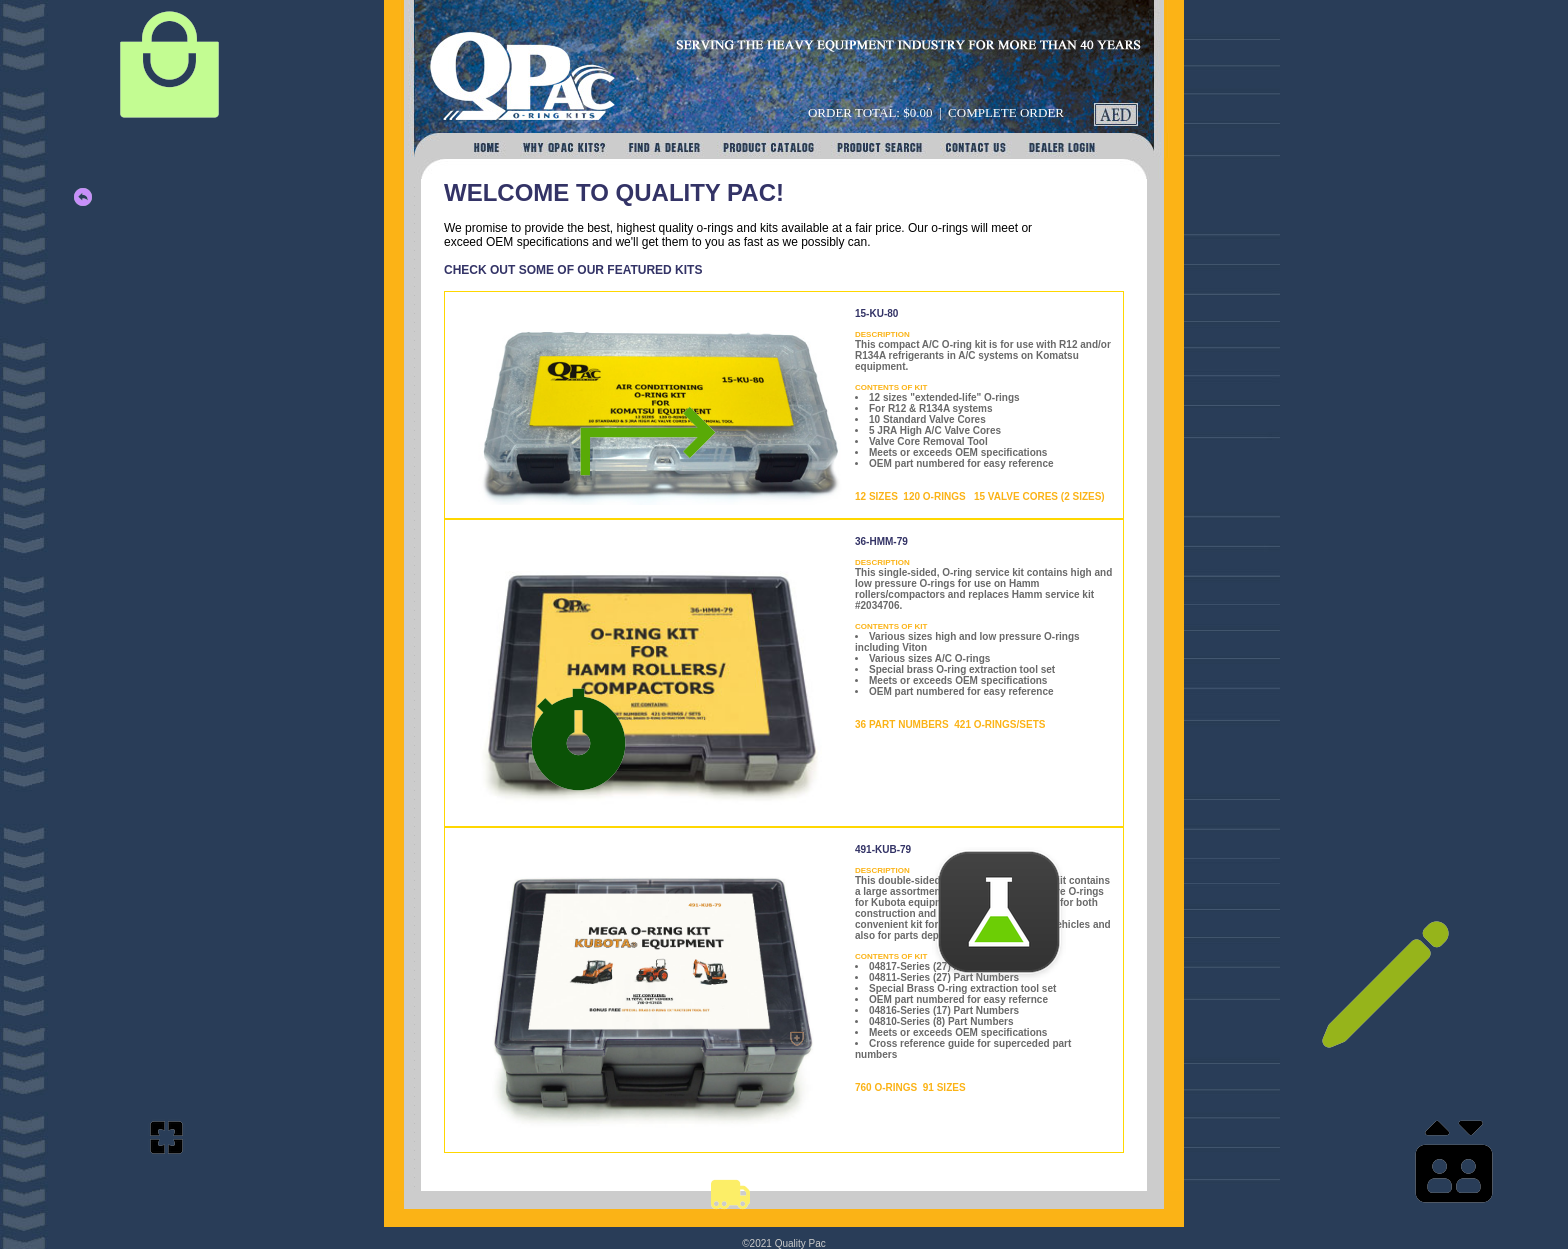 Image resolution: width=1568 pixels, height=1249 pixels. I want to click on edit content or text, so click(1385, 984).